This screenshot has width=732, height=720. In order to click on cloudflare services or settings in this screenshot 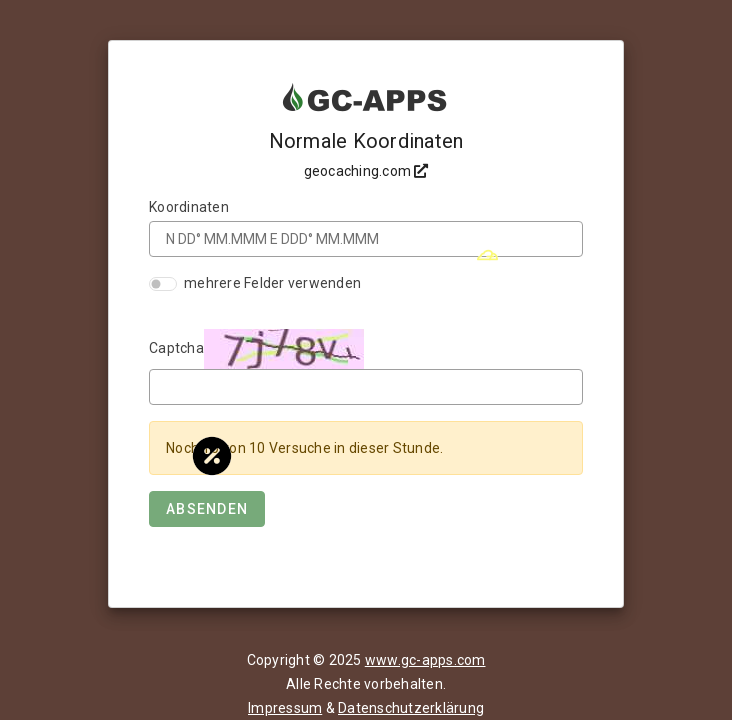, I will do `click(487, 255)`.